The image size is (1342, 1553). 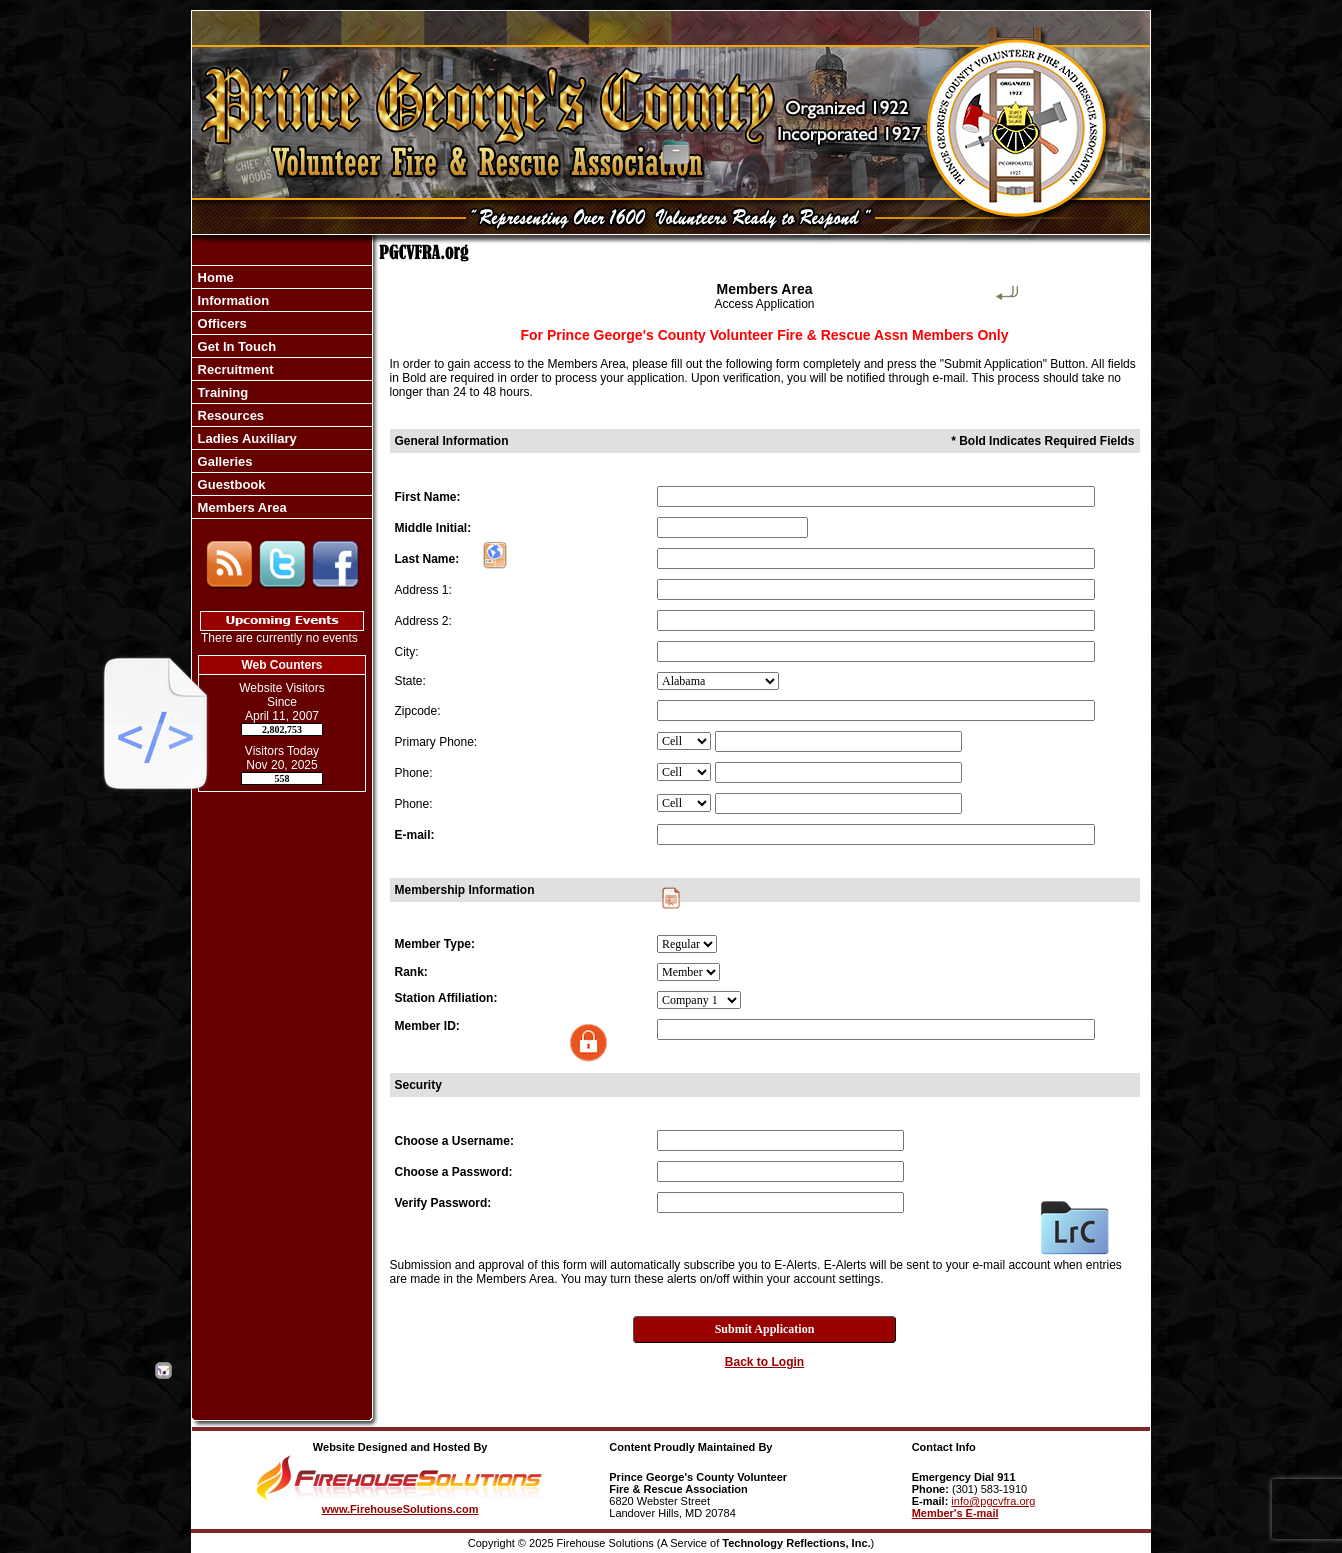 What do you see at coordinates (155, 723) in the screenshot?
I see `an HTML or web document file` at bounding box center [155, 723].